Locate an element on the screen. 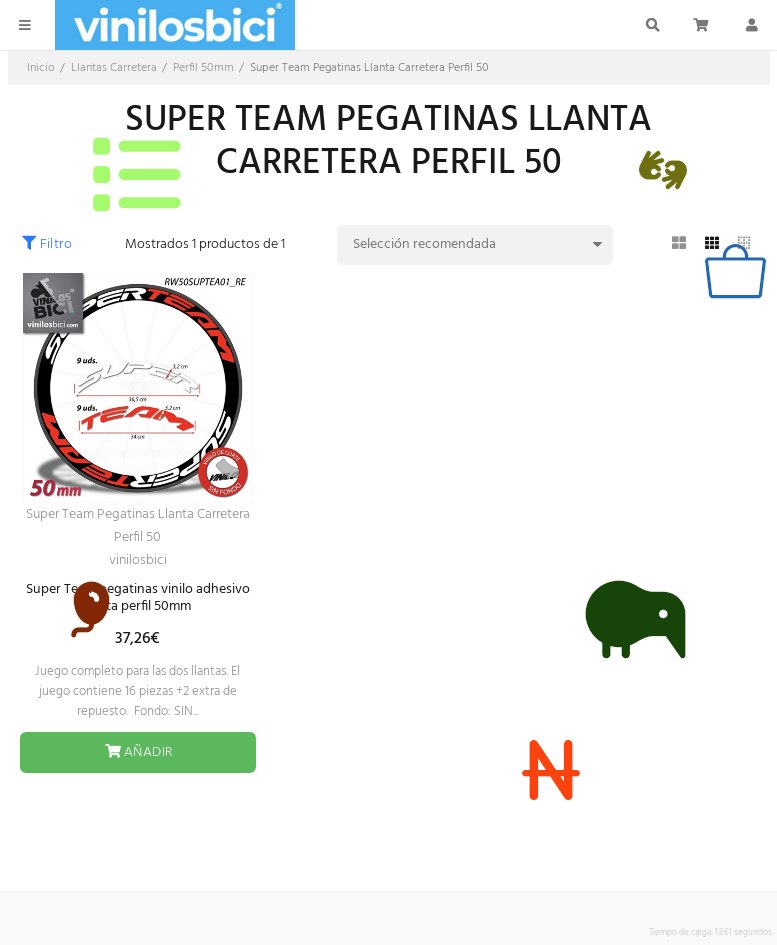  kiwi bird icon representing New Zealand-related content is located at coordinates (635, 619).